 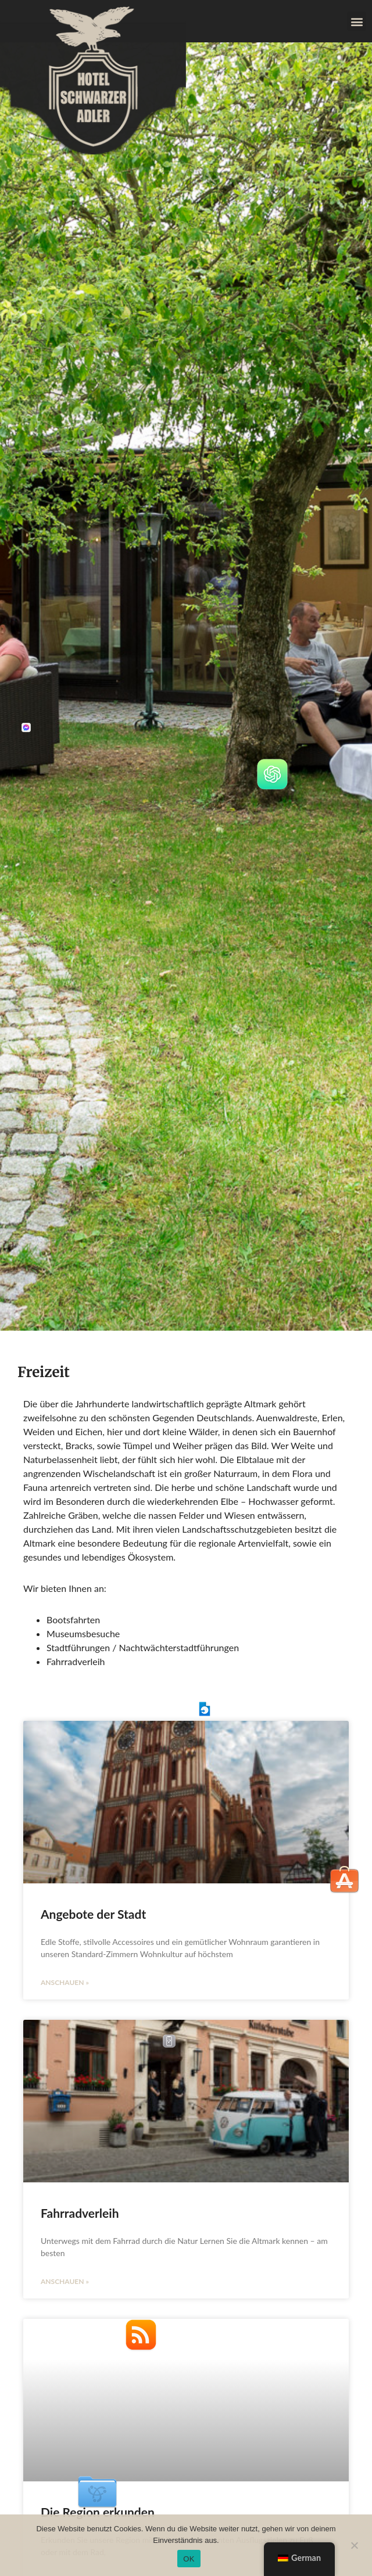 What do you see at coordinates (169, 2041) in the screenshot?
I see `configure kde connect settings` at bounding box center [169, 2041].